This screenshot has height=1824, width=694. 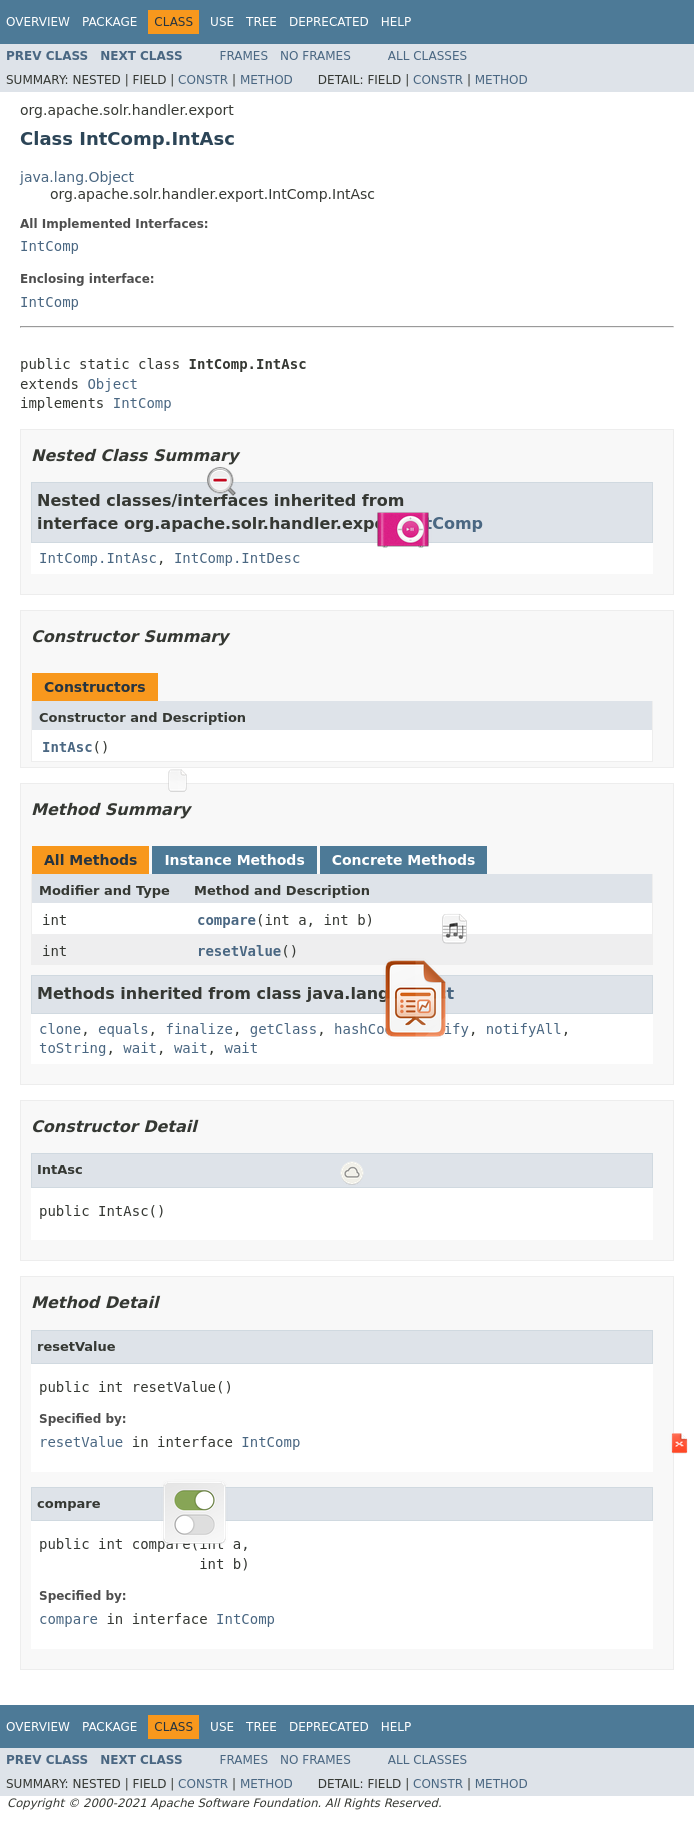 What do you see at coordinates (454, 928) in the screenshot?
I see `a melody or music audio file` at bounding box center [454, 928].